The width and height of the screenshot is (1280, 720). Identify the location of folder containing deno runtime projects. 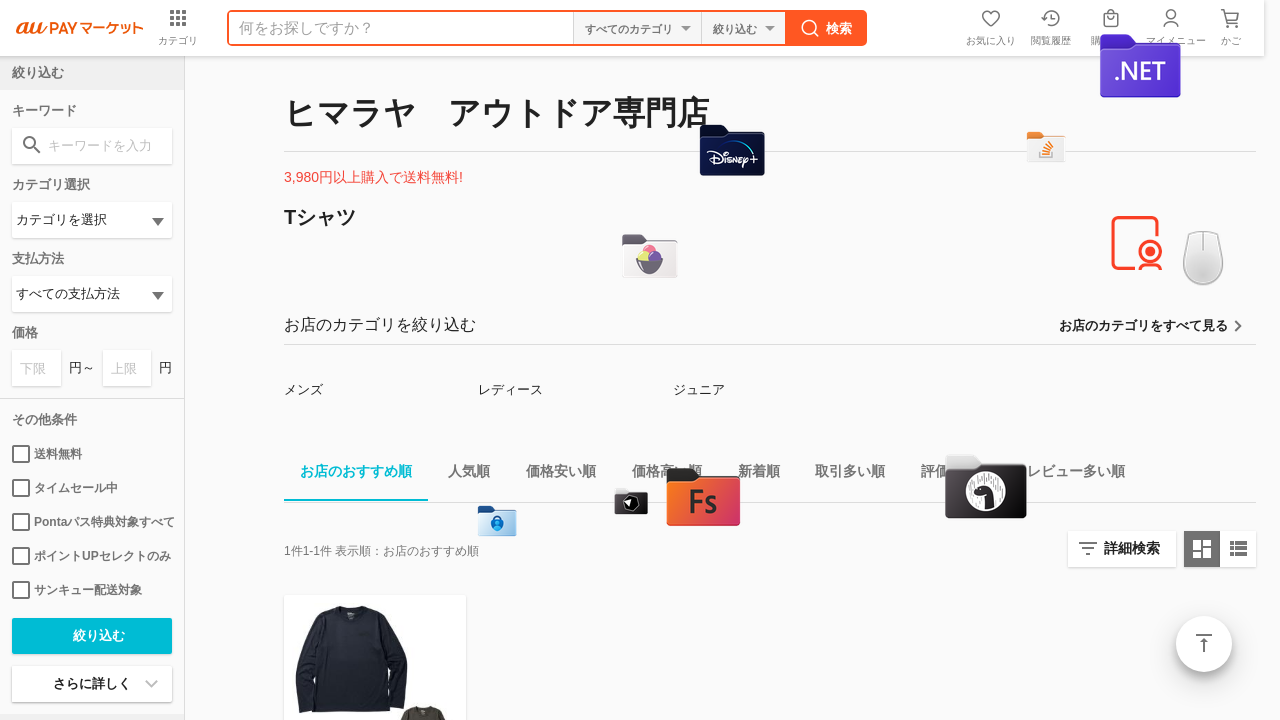
(985, 488).